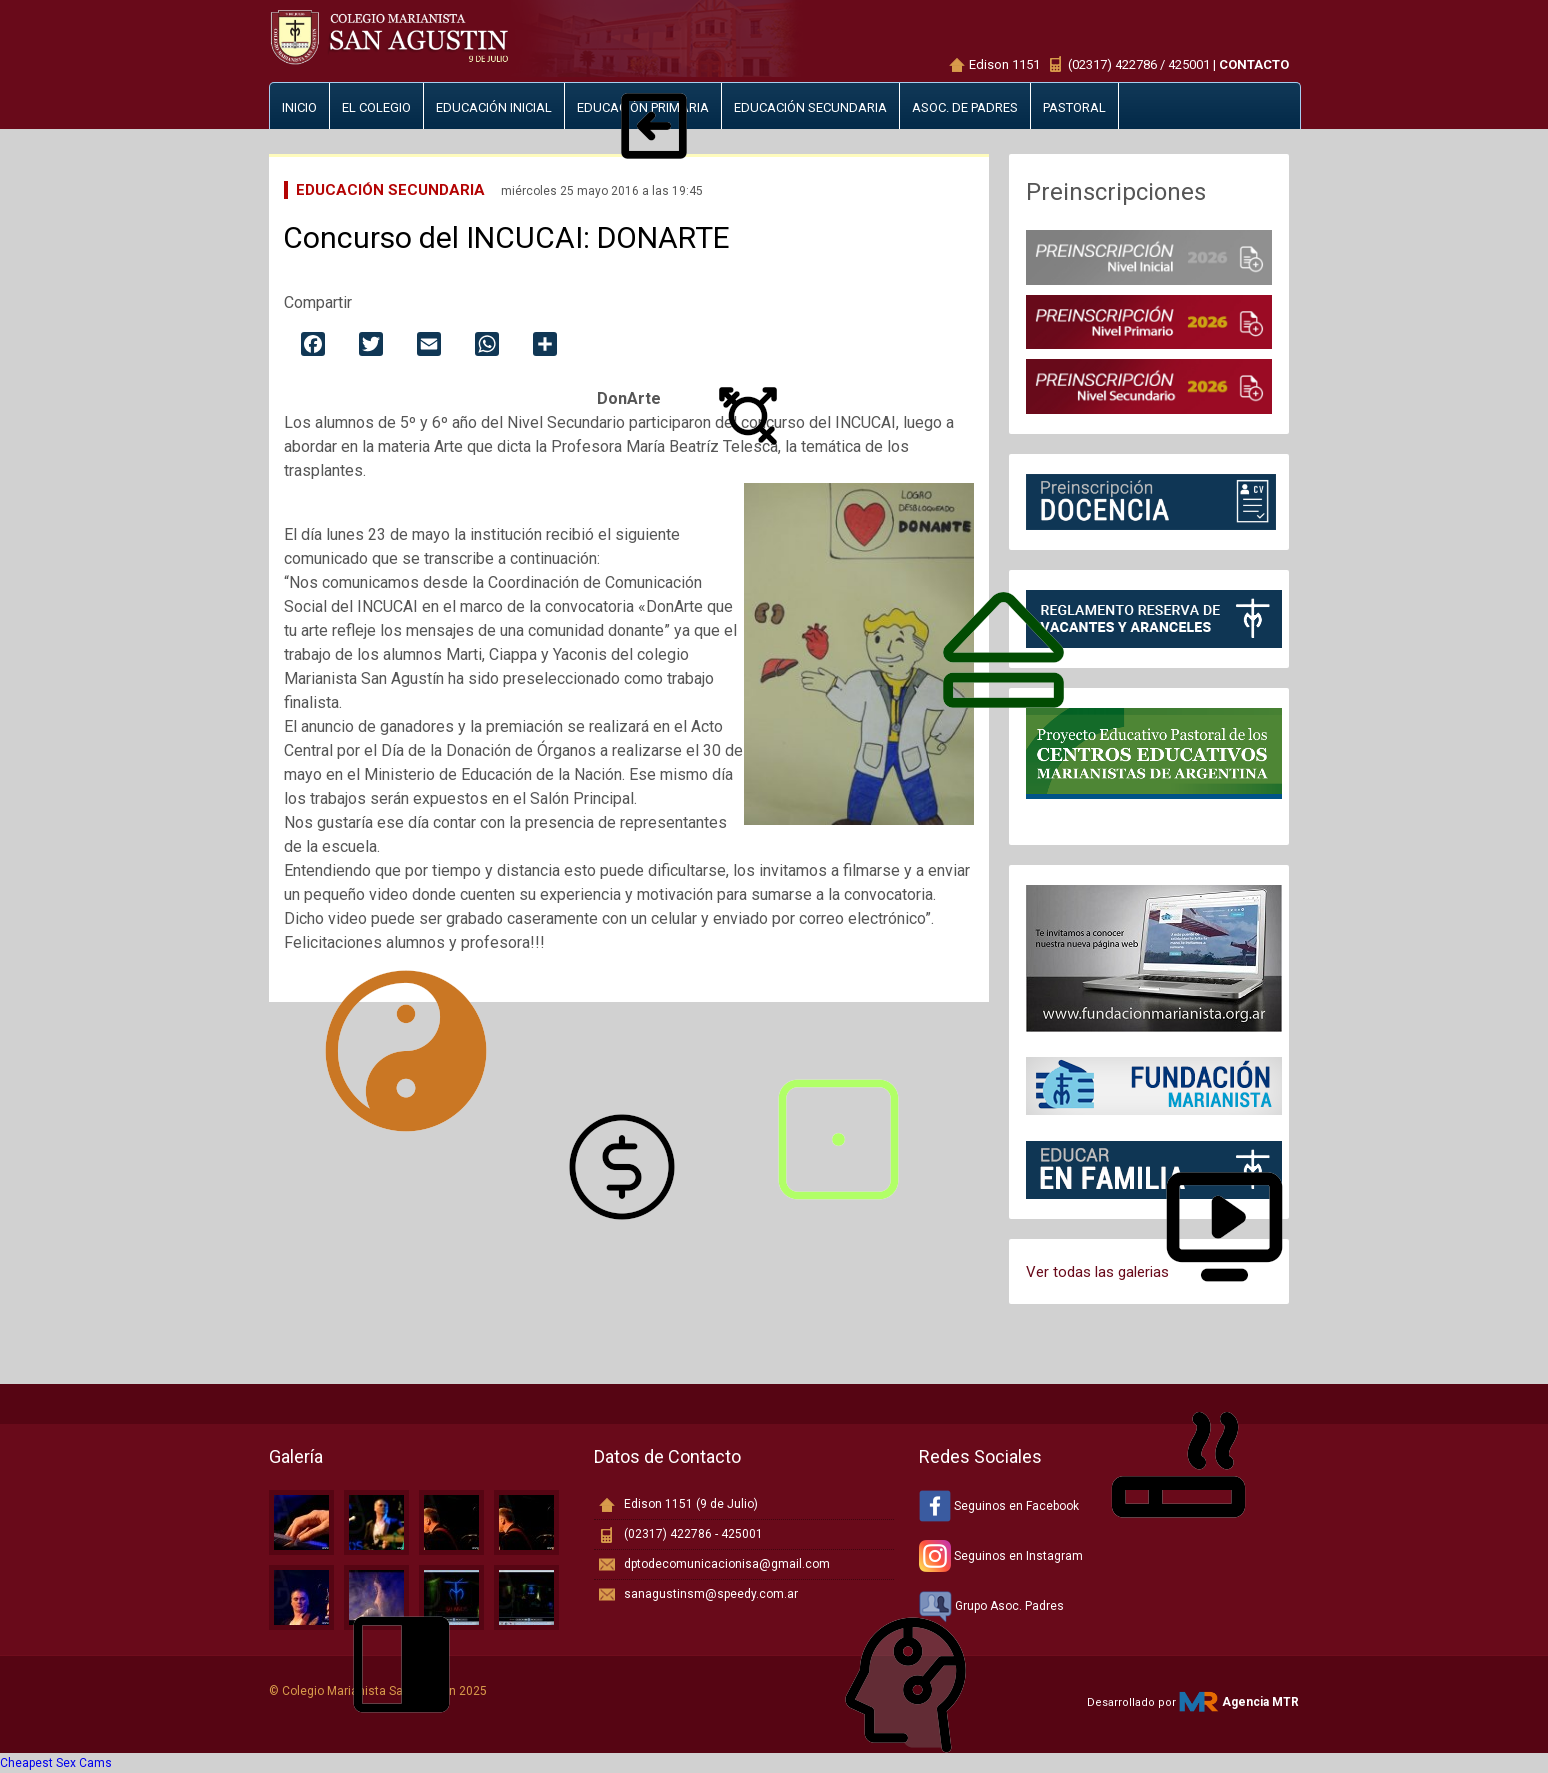  I want to click on go back to the previous screen, so click(654, 126).